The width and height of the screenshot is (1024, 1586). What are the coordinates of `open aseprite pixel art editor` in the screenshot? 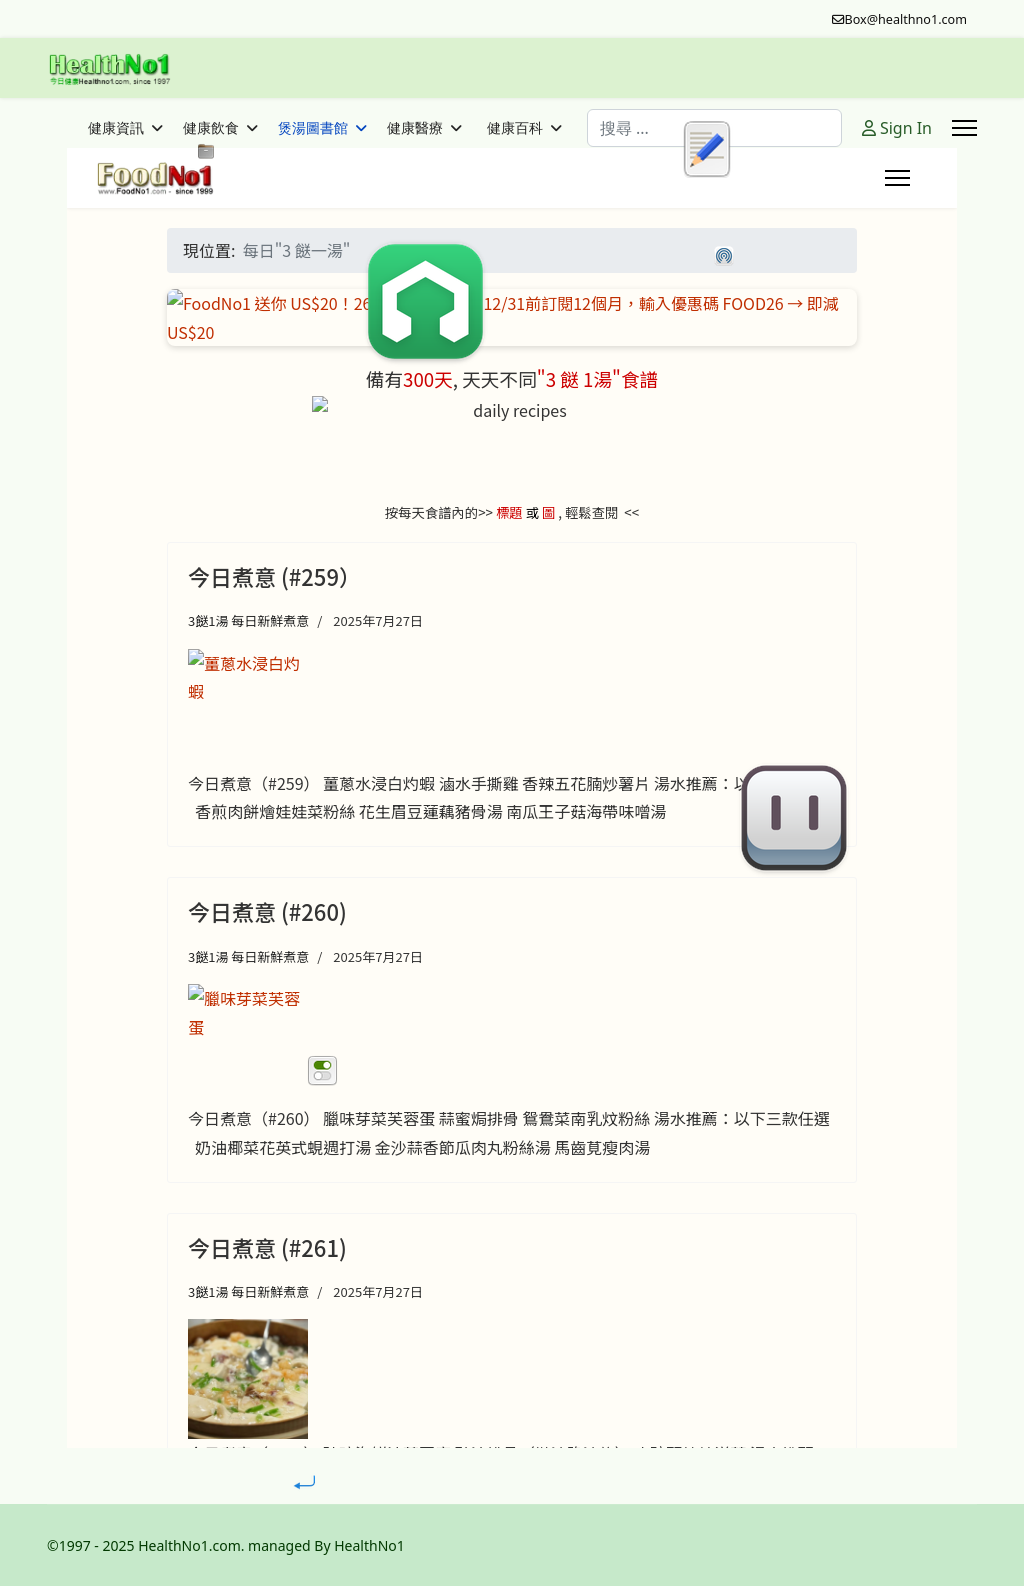 It's located at (794, 818).